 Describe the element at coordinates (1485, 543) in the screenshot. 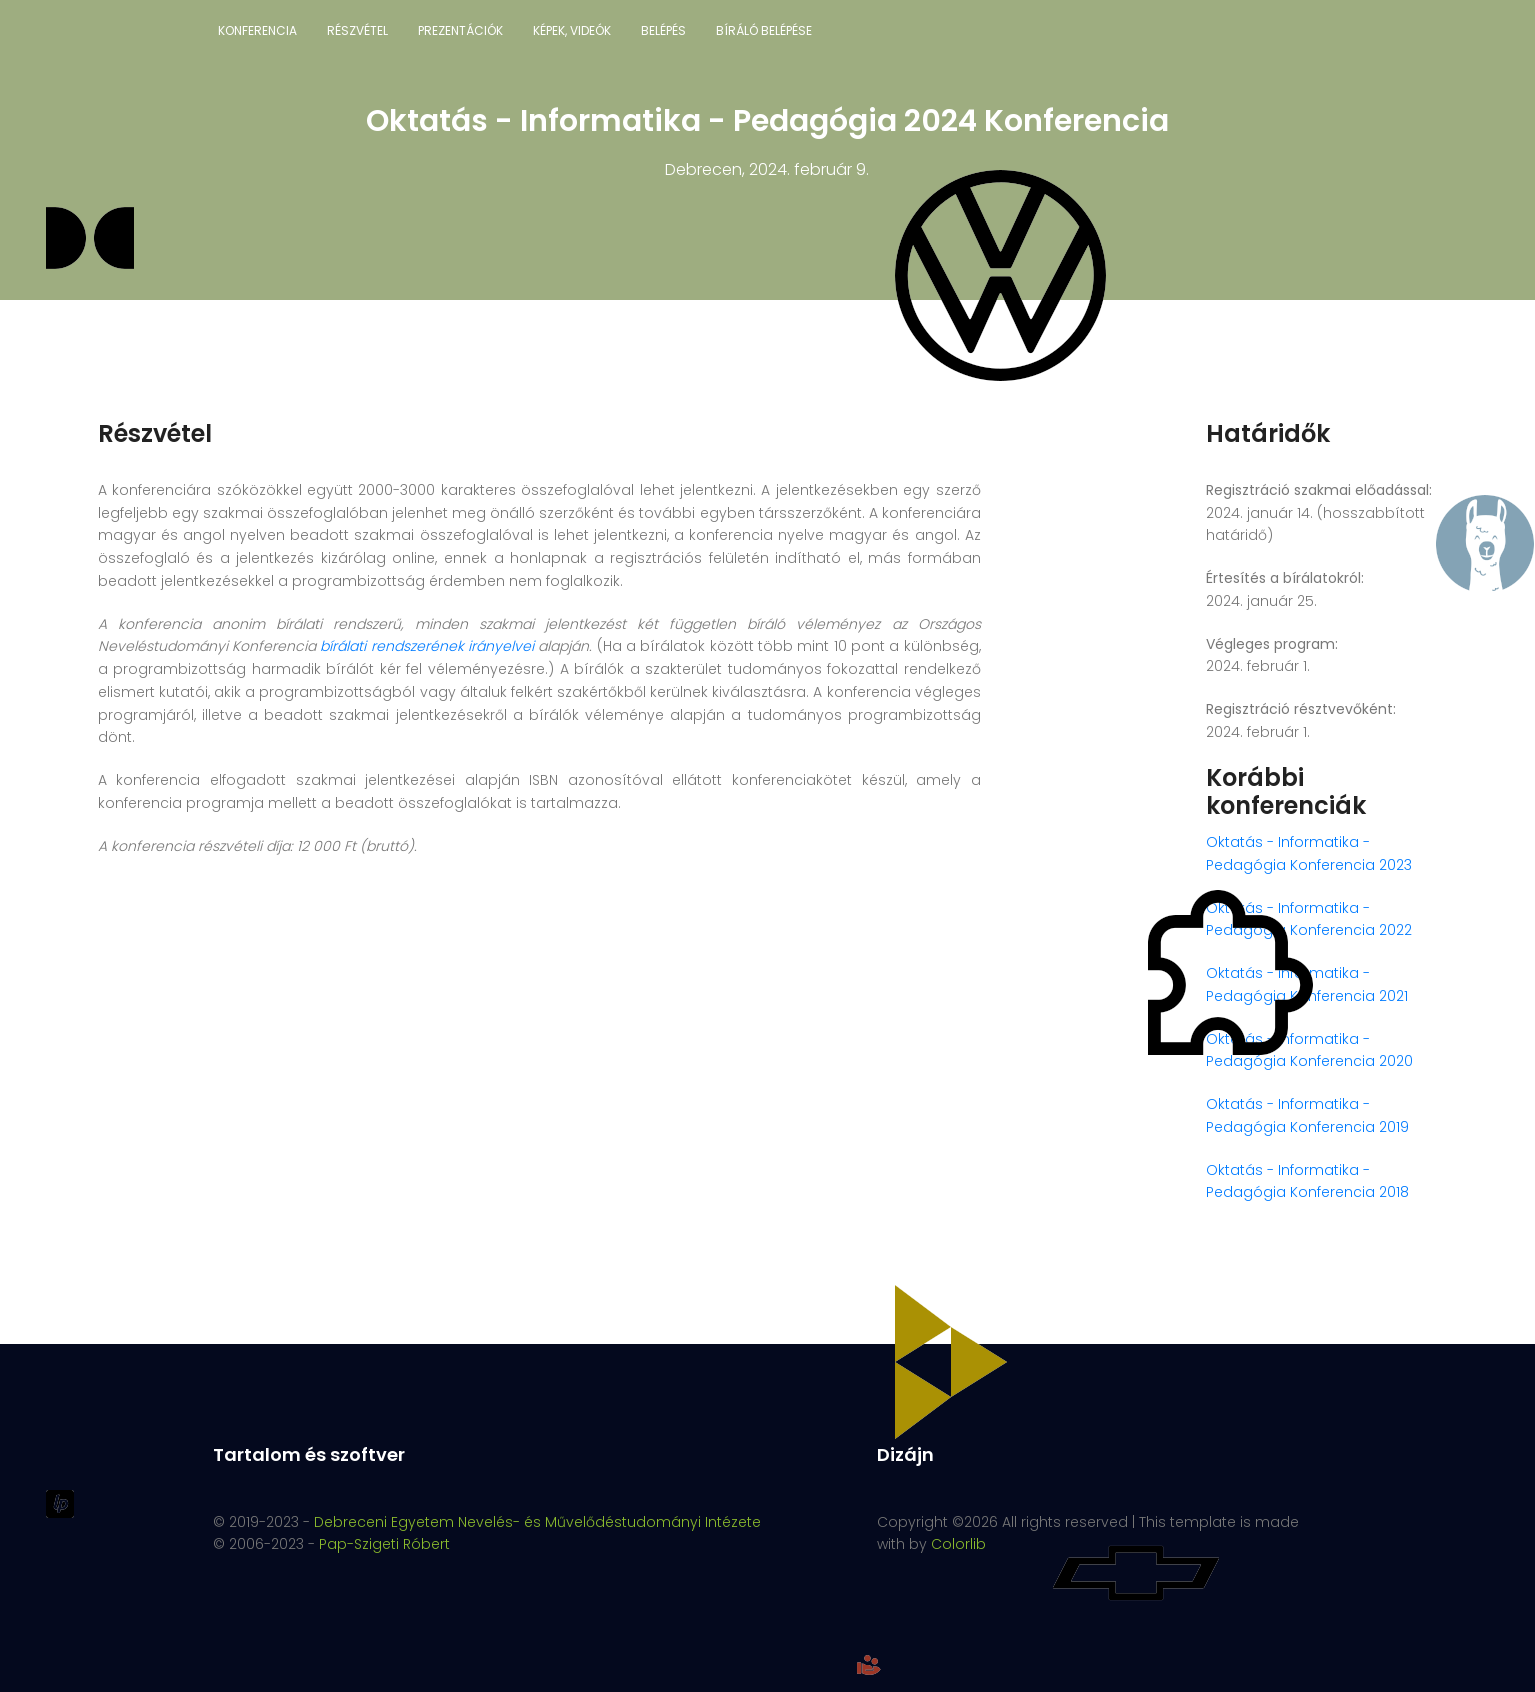

I see `open vikunja task management app` at that location.